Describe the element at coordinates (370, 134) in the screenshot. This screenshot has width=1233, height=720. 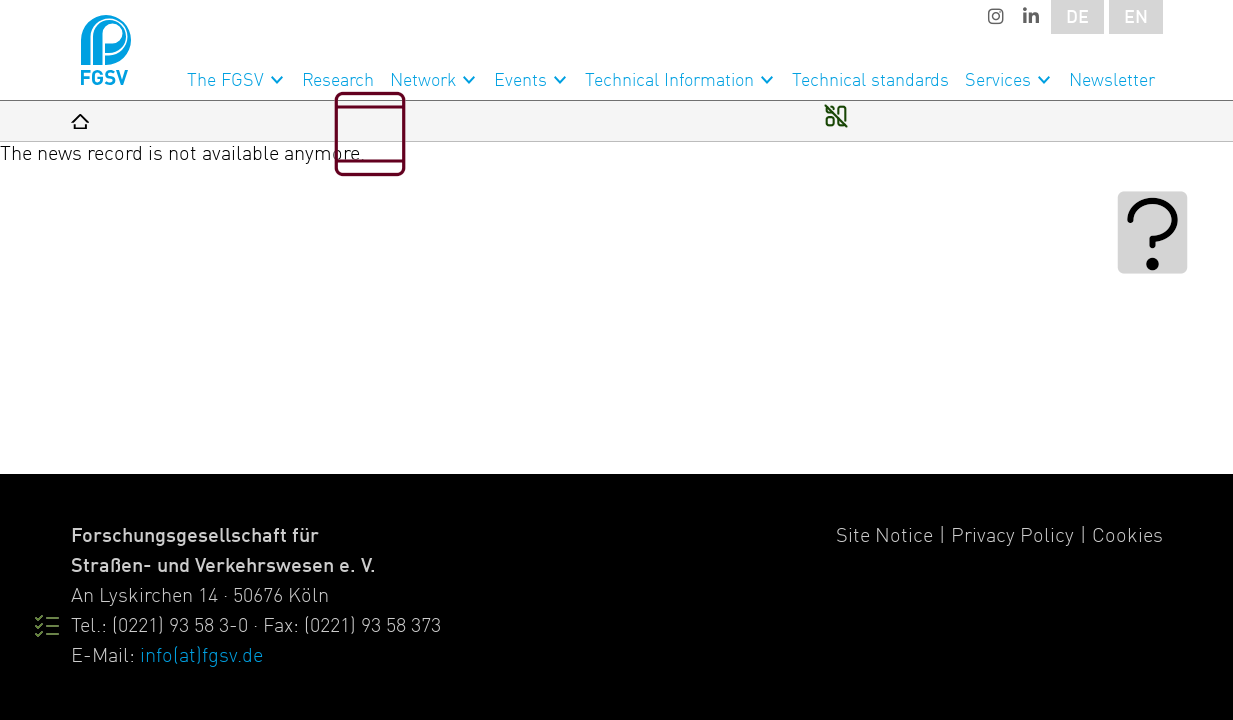
I see `switch to tablet view` at that location.